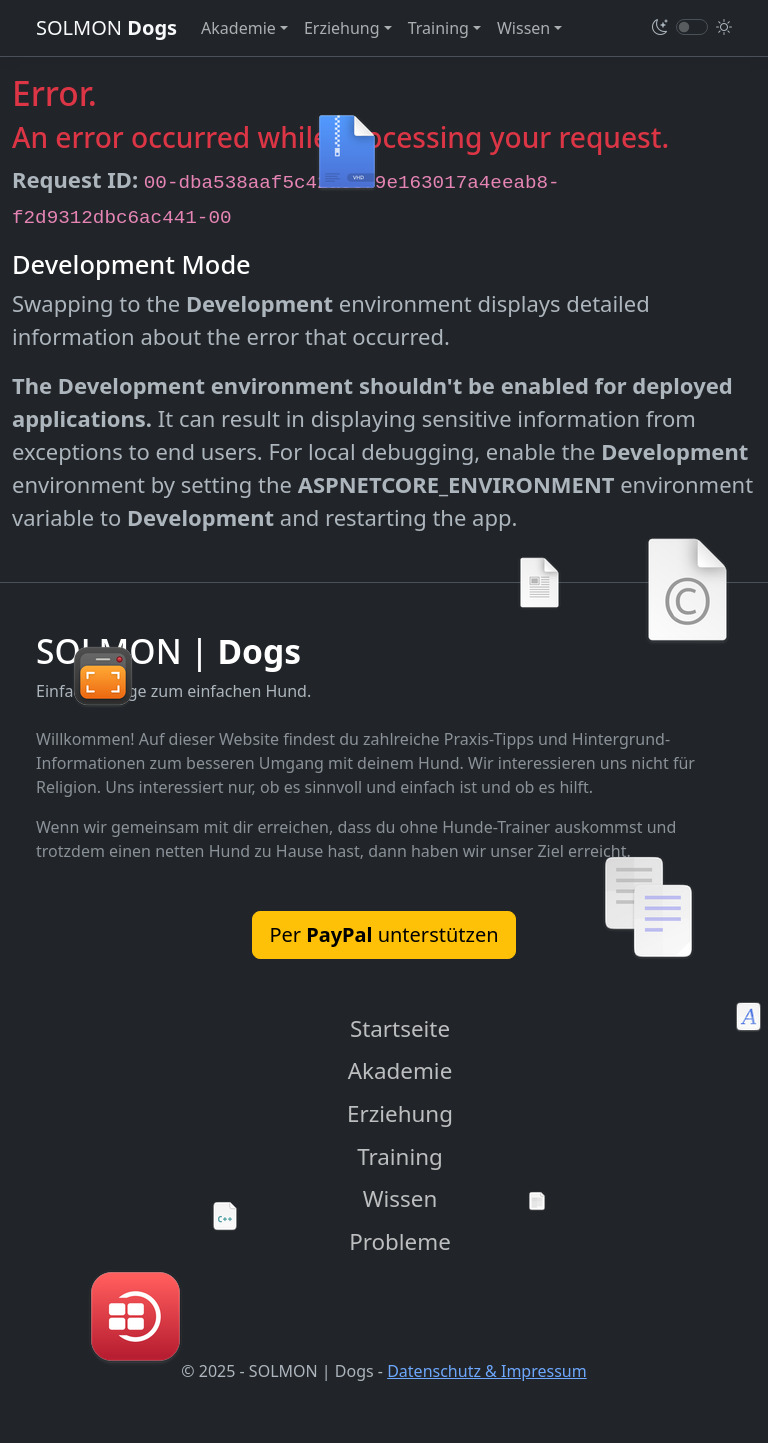 The image size is (768, 1443). I want to click on a C++ source code file, so click(225, 1216).